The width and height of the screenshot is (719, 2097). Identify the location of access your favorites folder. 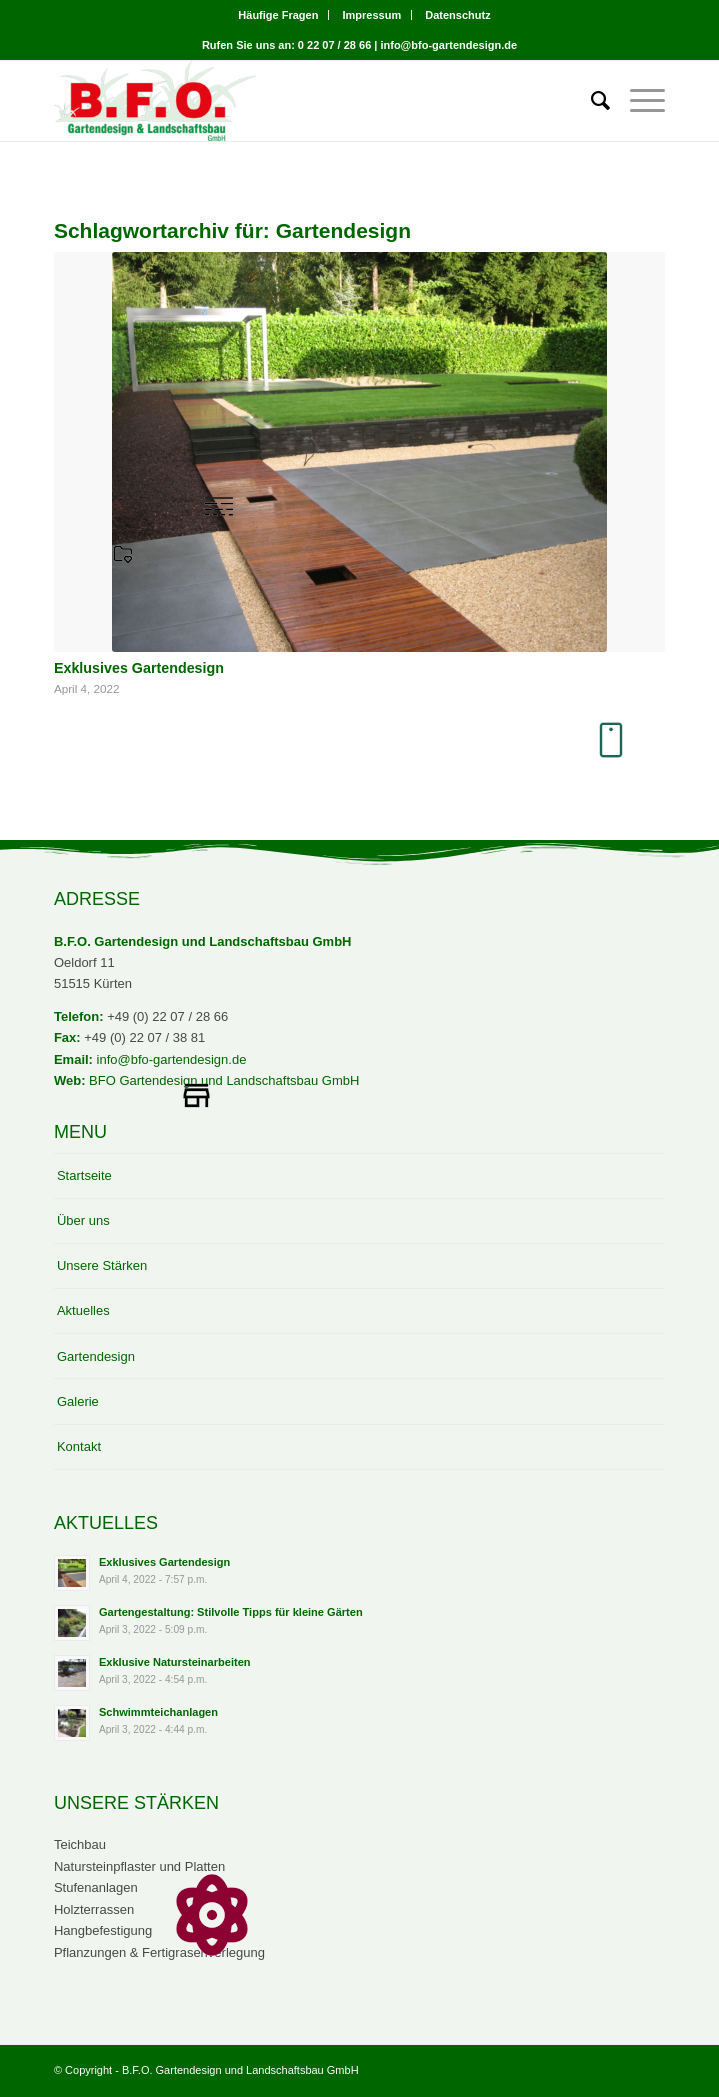
(123, 554).